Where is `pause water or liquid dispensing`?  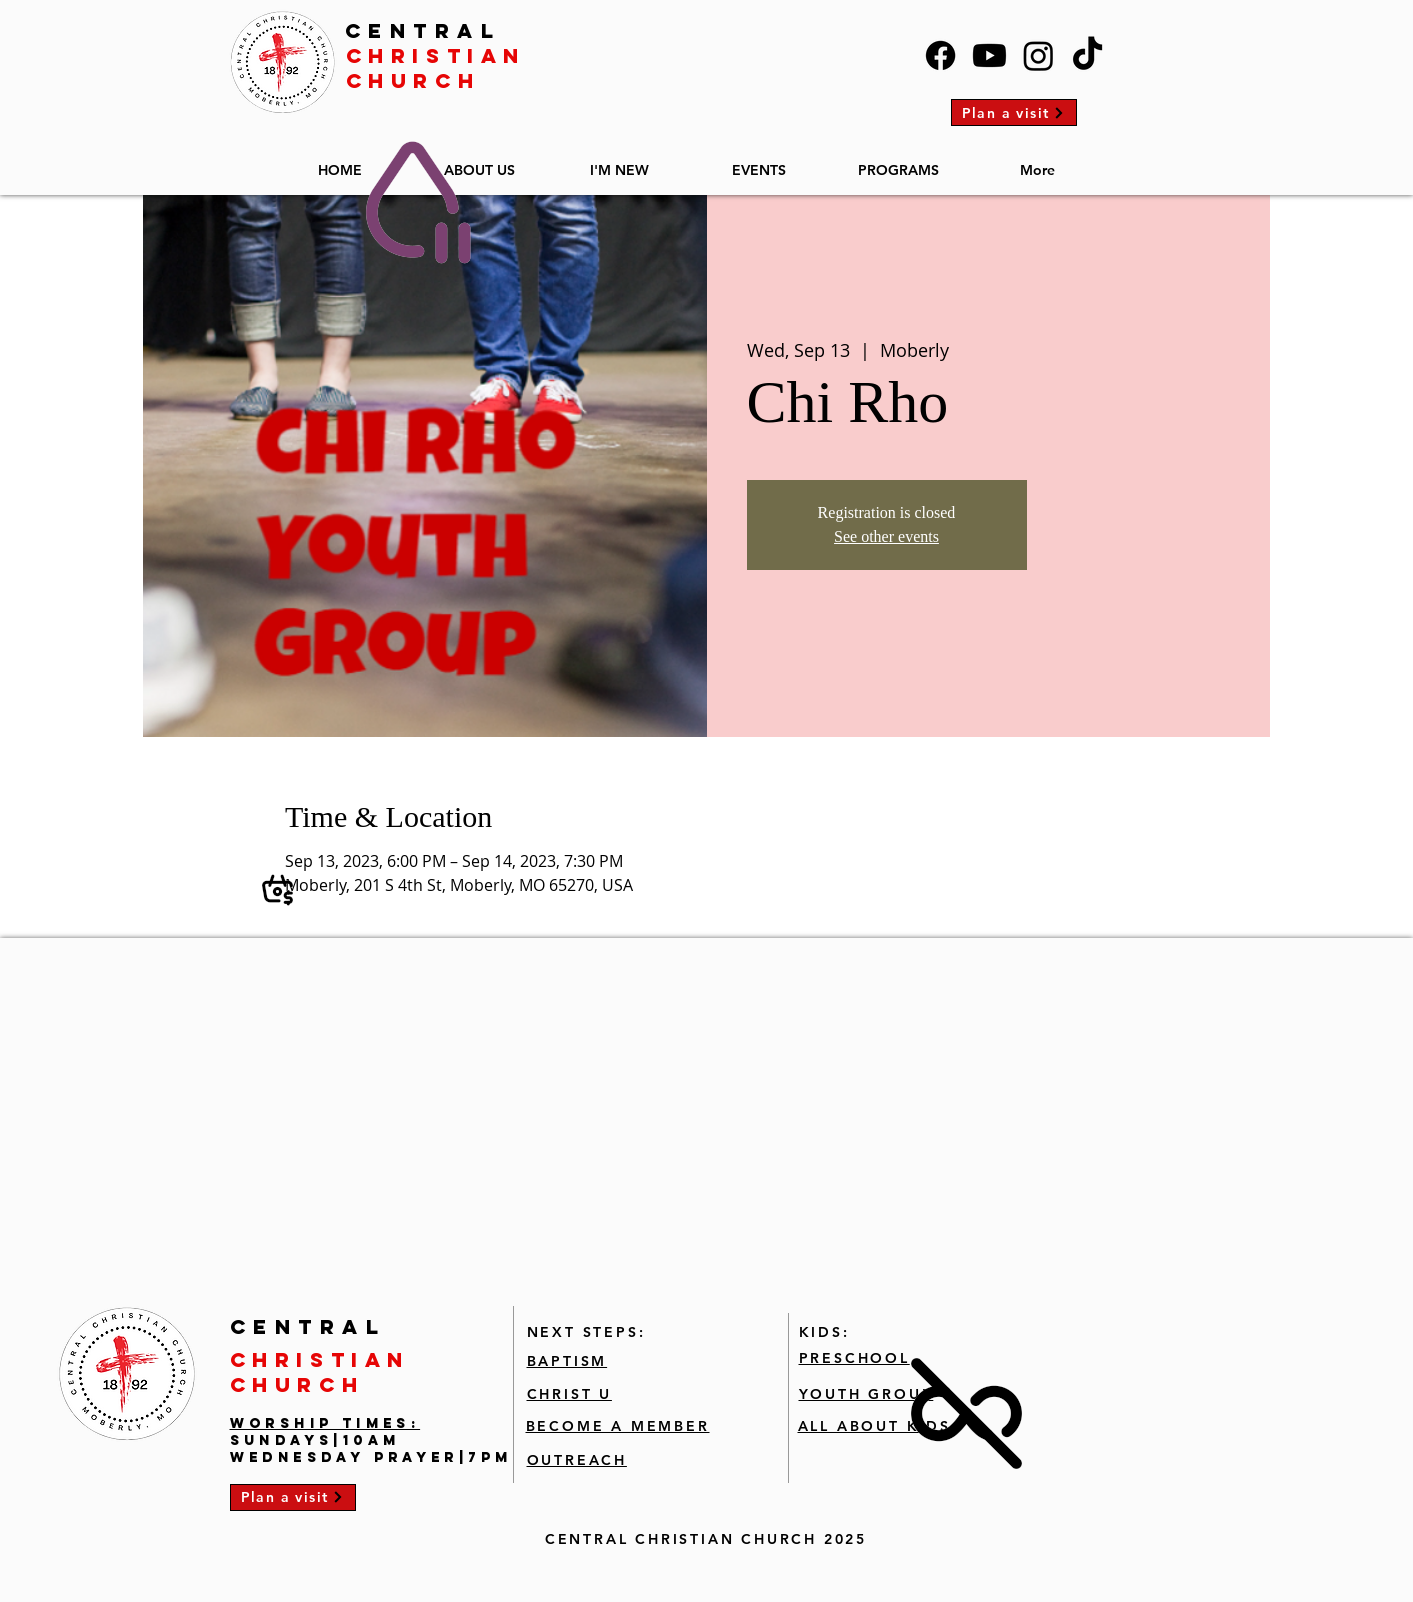 pause water or liquid dispensing is located at coordinates (412, 199).